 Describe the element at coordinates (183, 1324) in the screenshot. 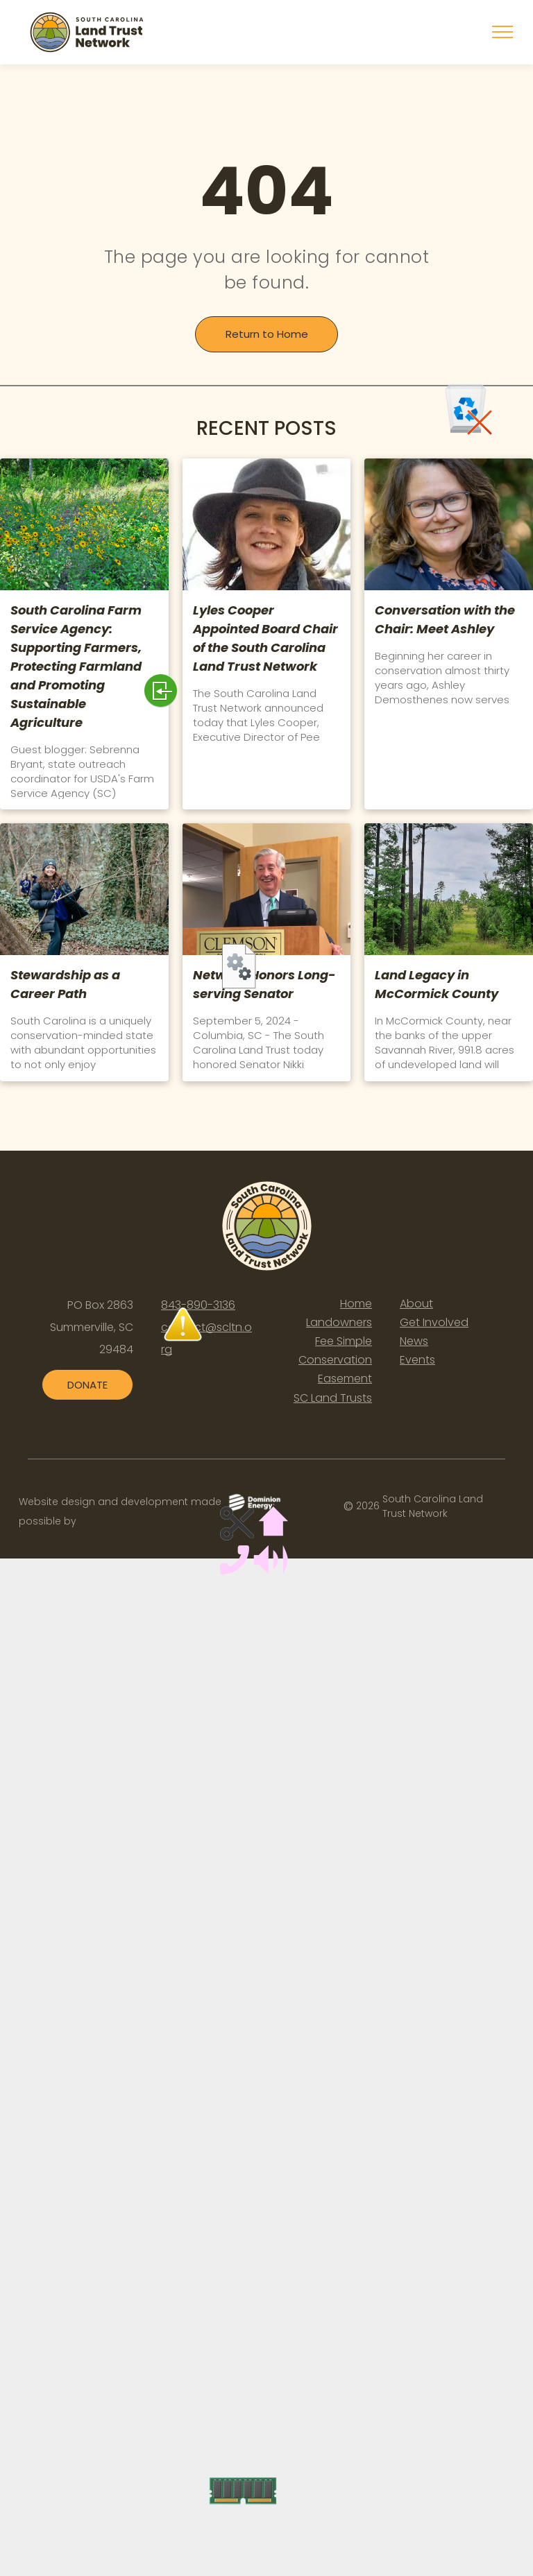

I see `indicates a warning or caution alert requiring attention` at that location.